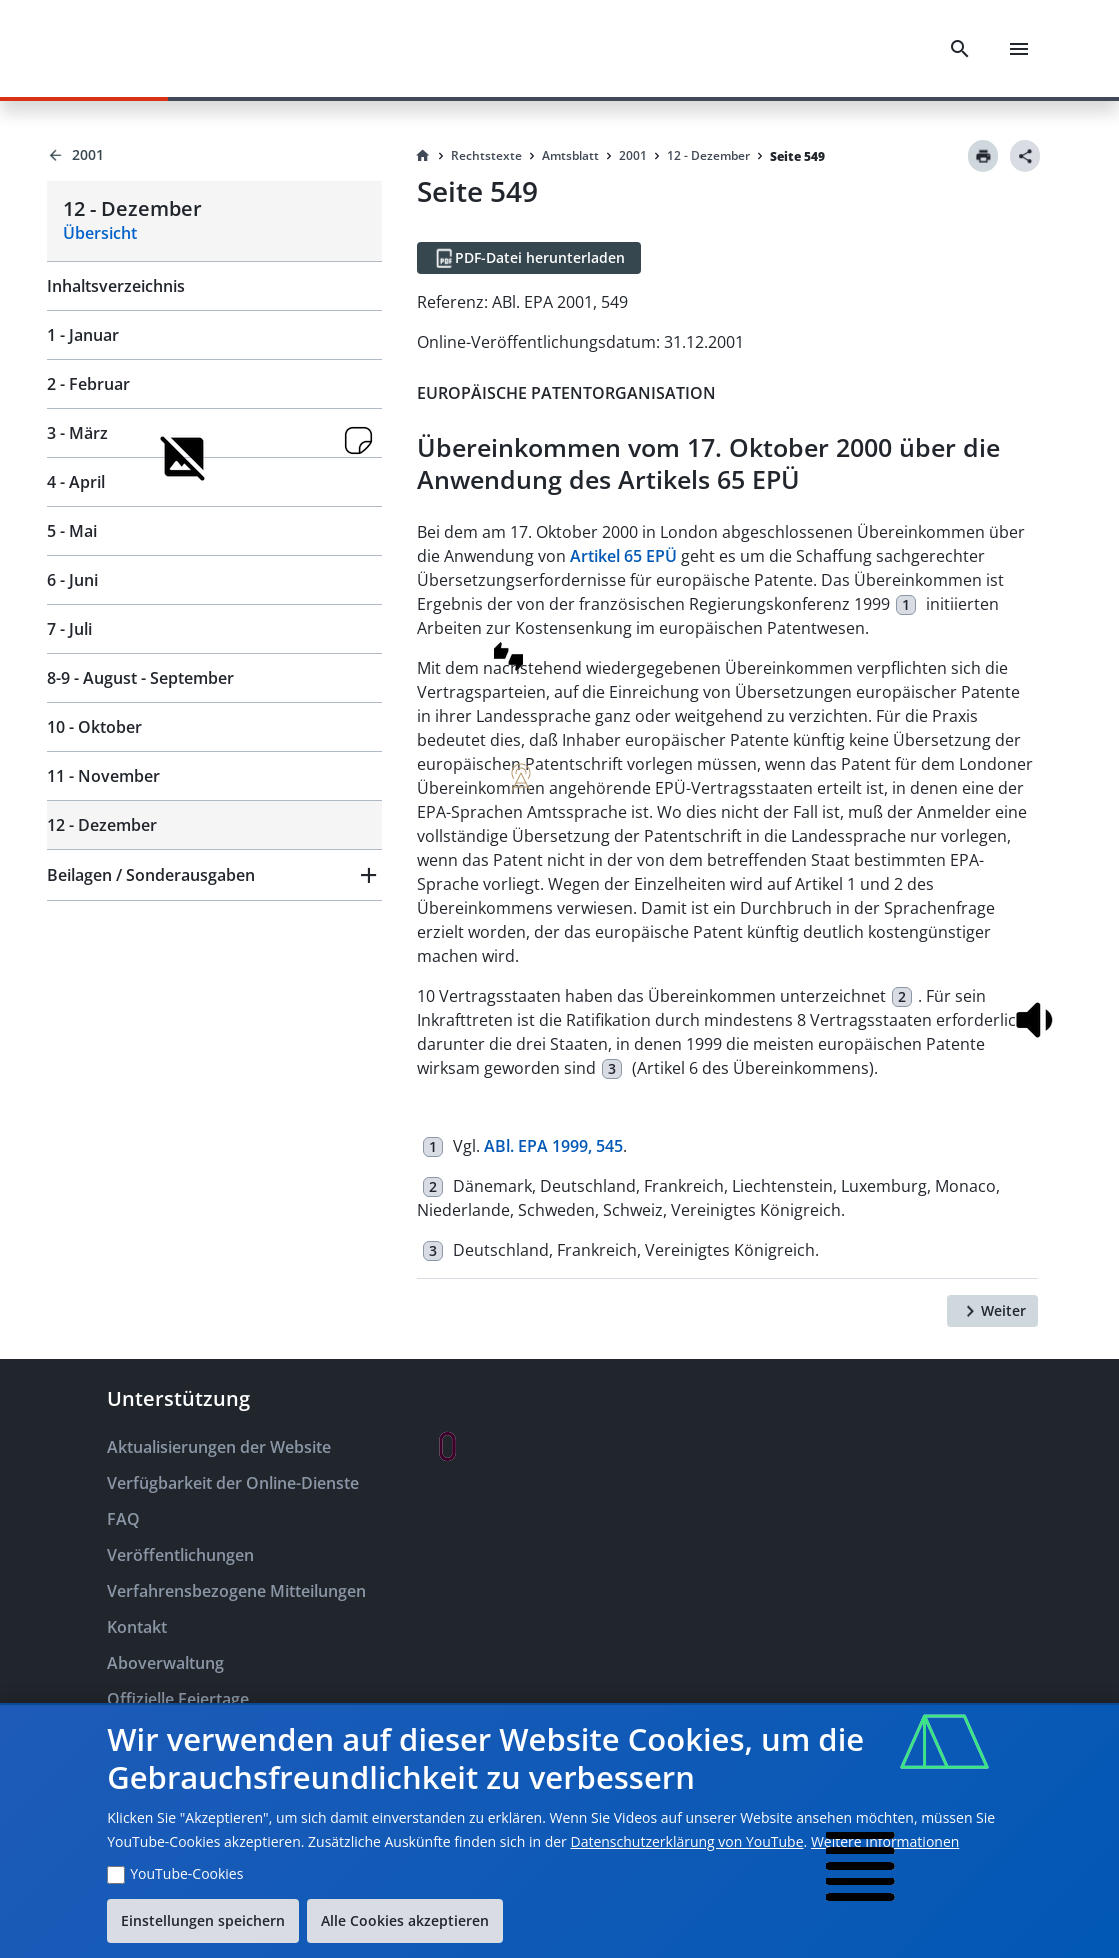  Describe the element at coordinates (860, 1866) in the screenshot. I see `justify text alignment` at that location.